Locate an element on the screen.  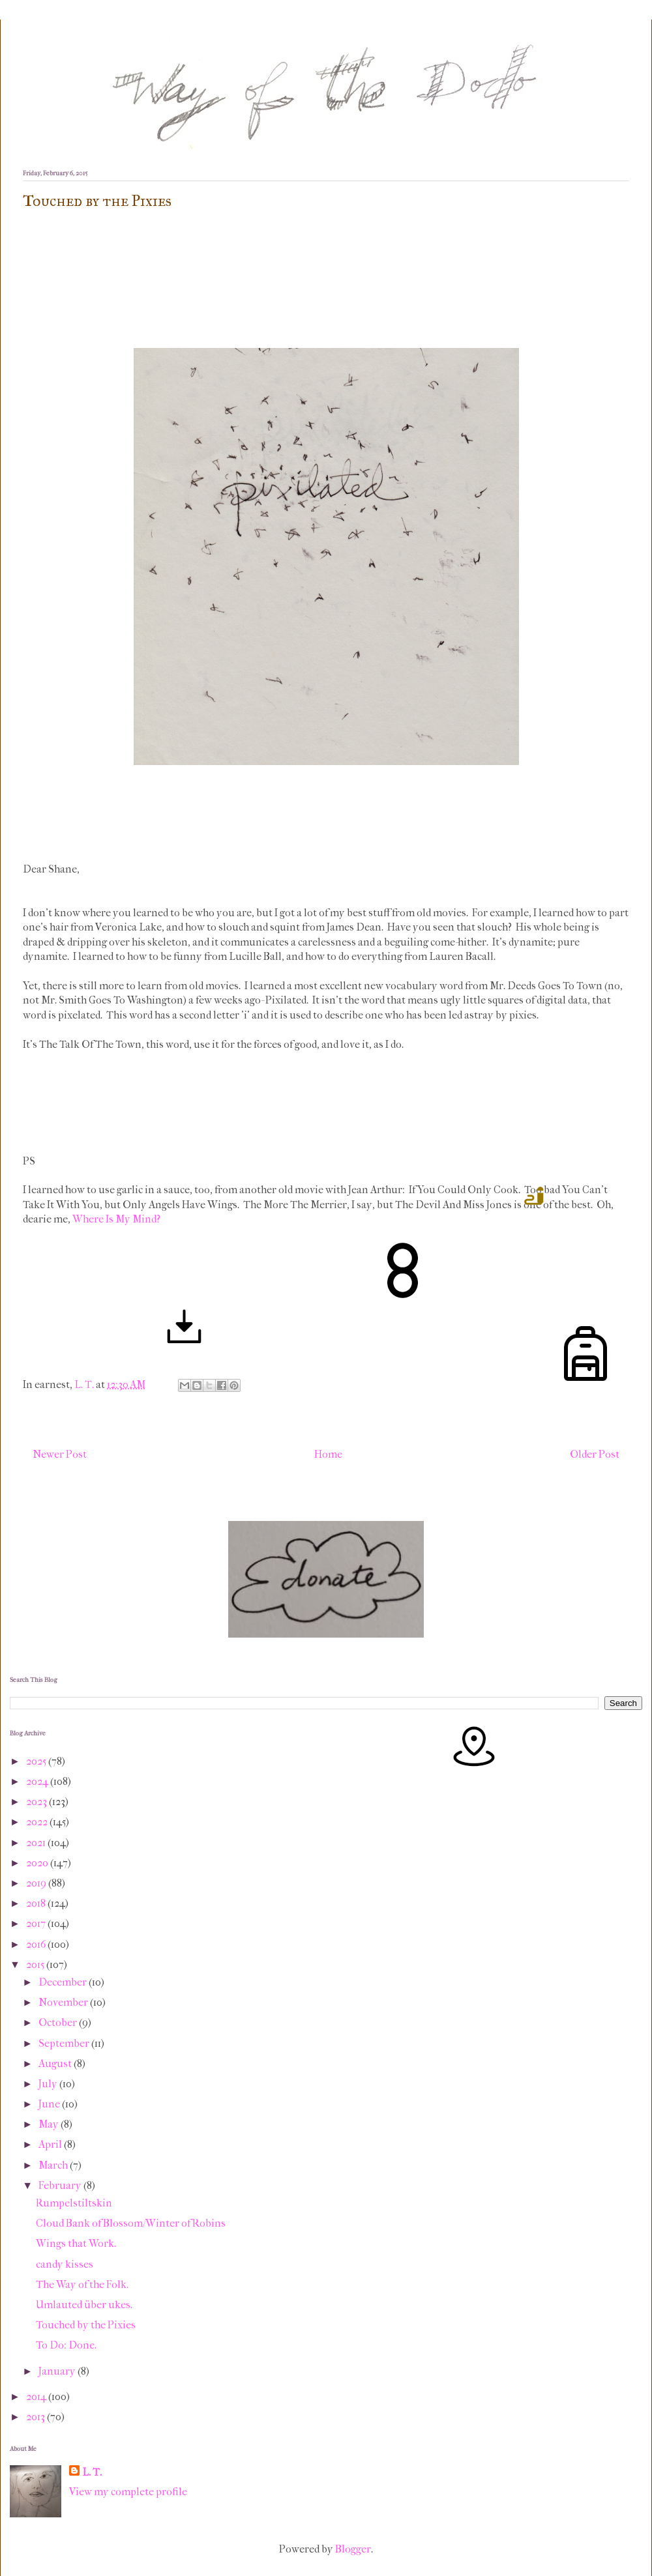
compose or write new content is located at coordinates (534, 1196).